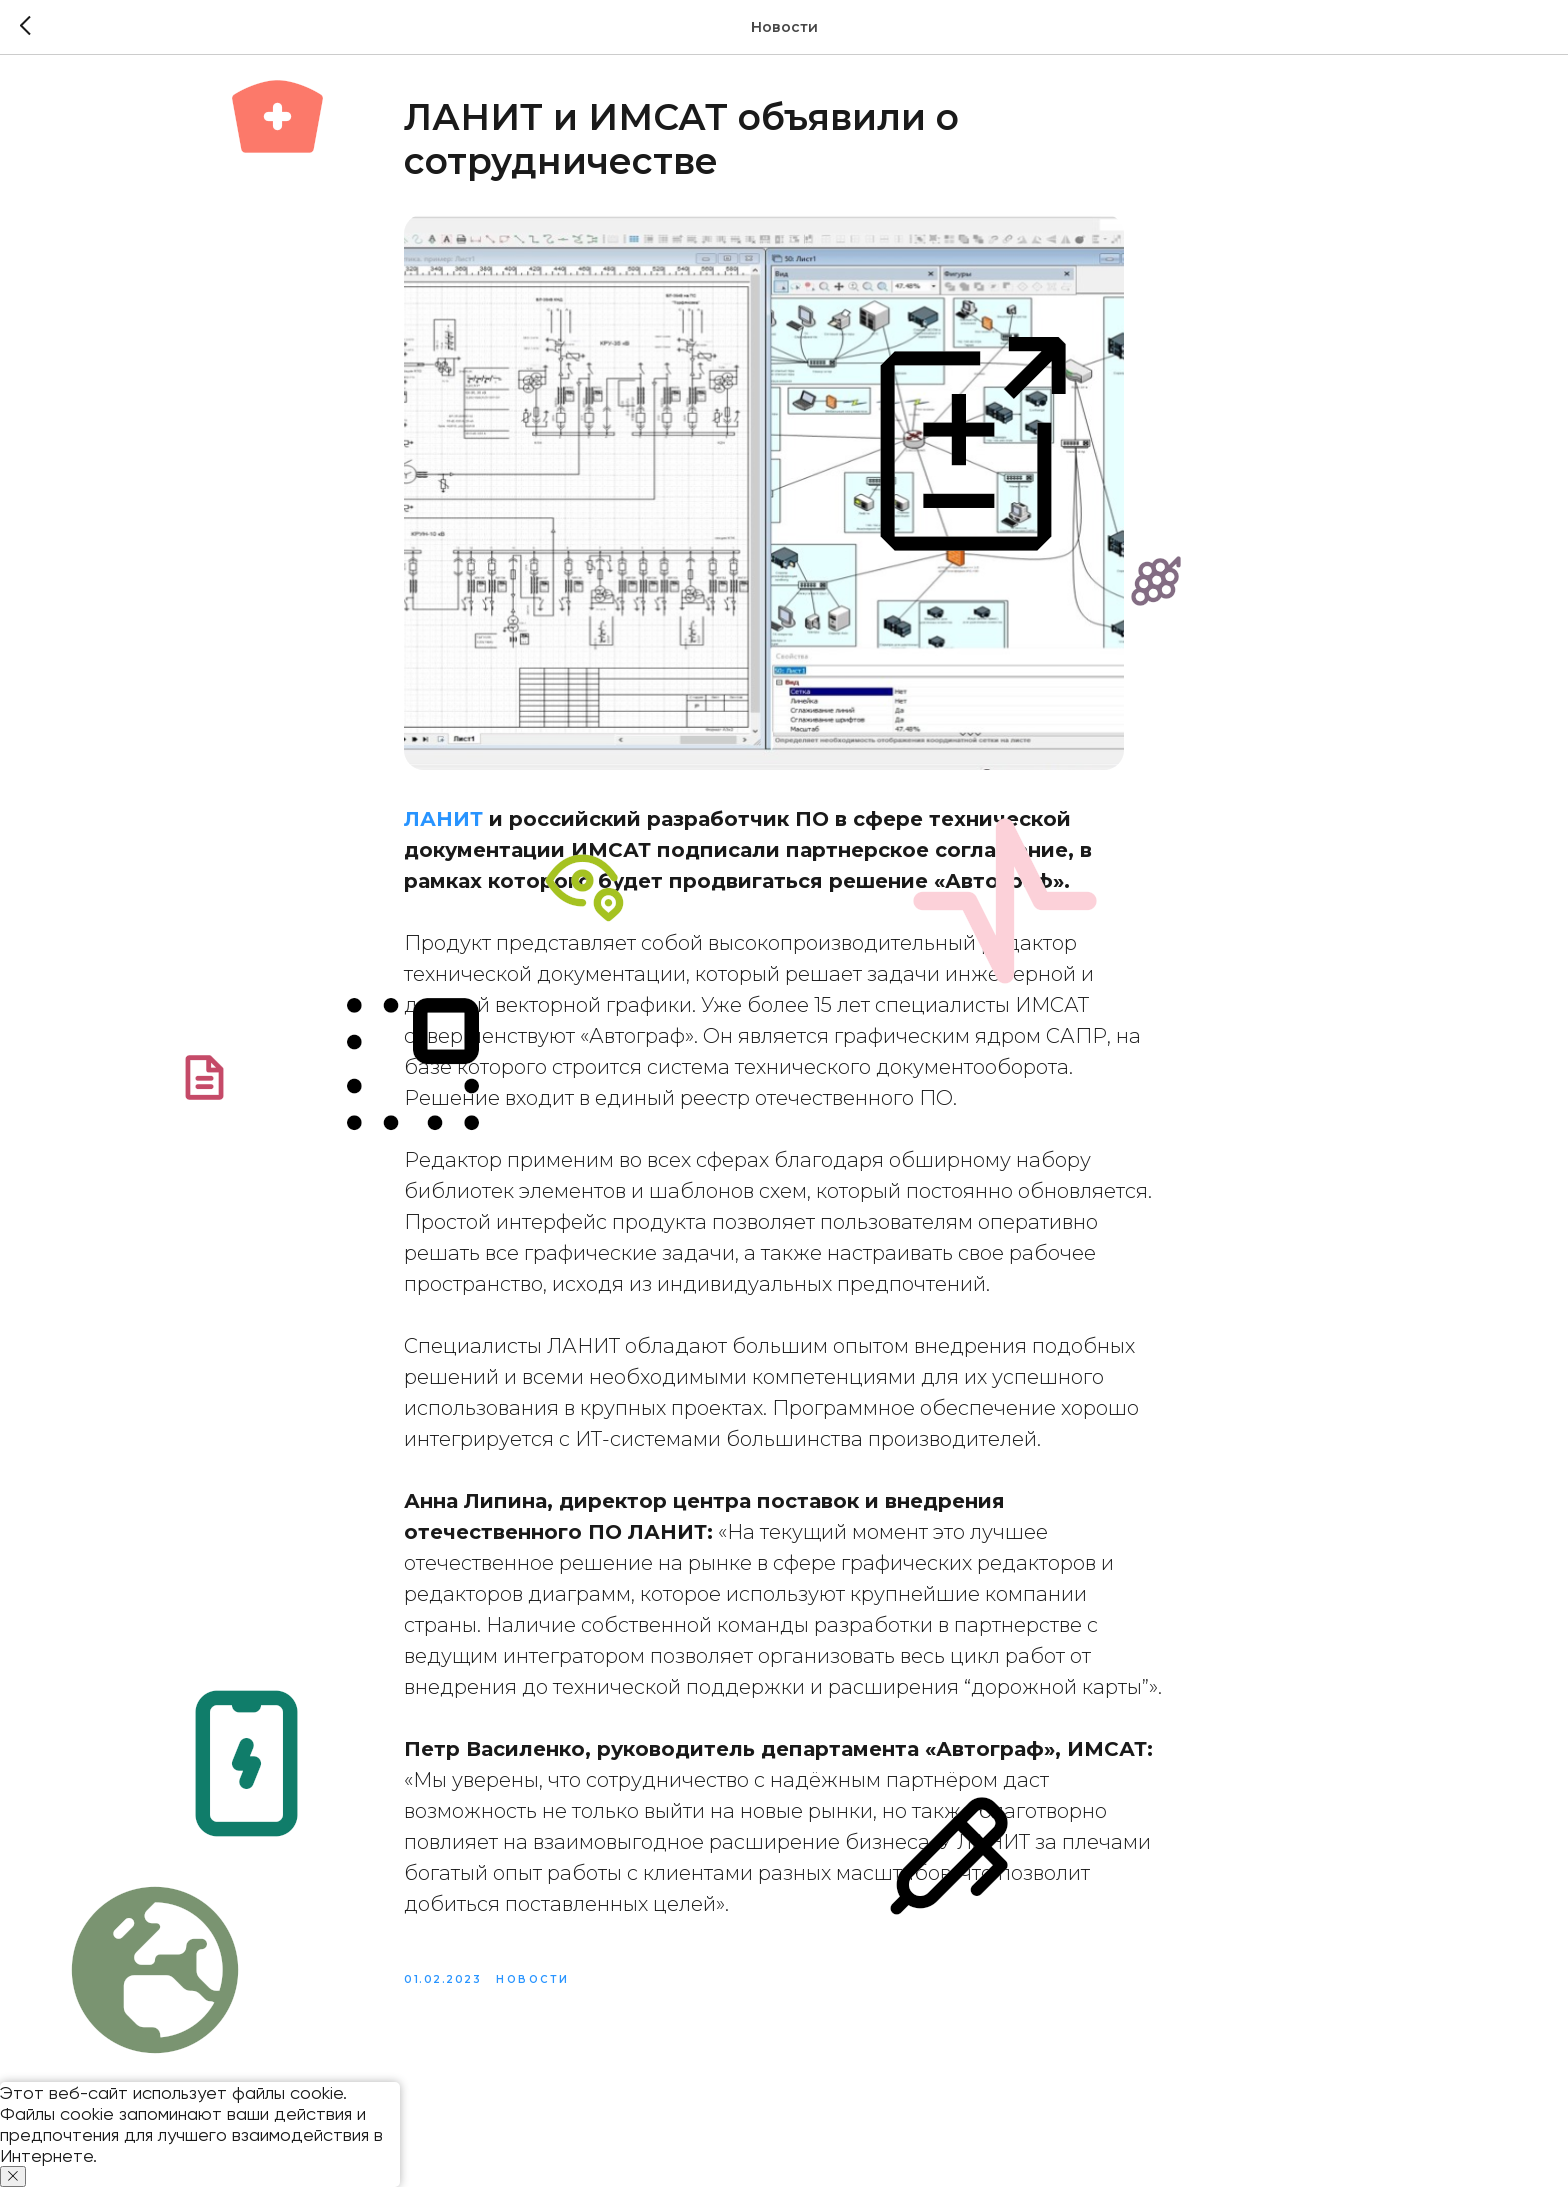  What do you see at coordinates (946, 1859) in the screenshot?
I see `edit or write content` at bounding box center [946, 1859].